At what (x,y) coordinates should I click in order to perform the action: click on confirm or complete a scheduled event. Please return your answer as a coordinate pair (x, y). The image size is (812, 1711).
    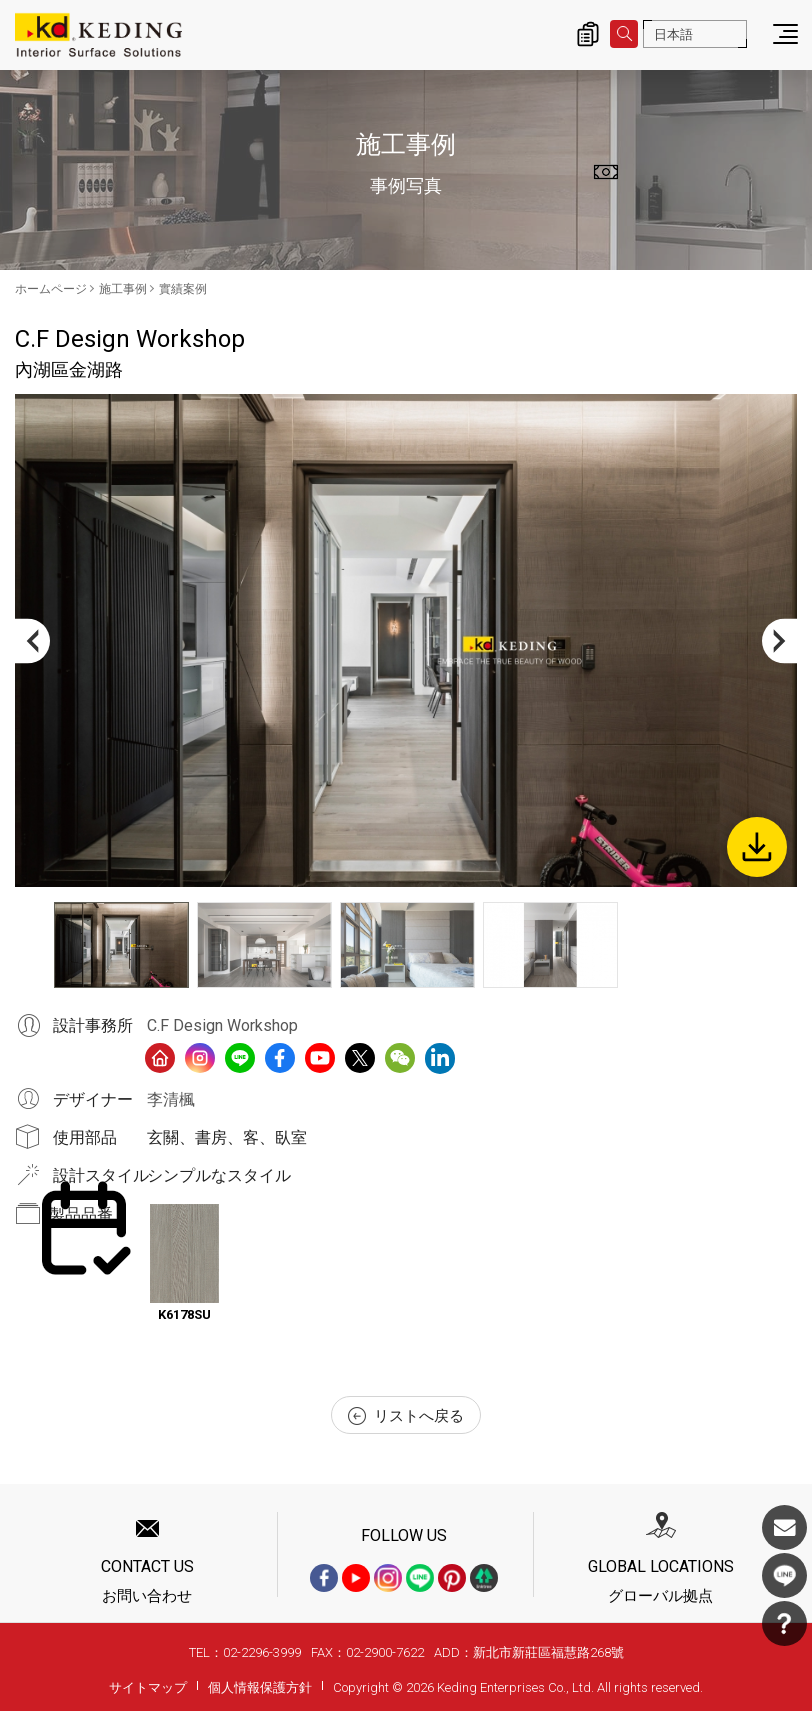
    Looking at the image, I should click on (84, 1228).